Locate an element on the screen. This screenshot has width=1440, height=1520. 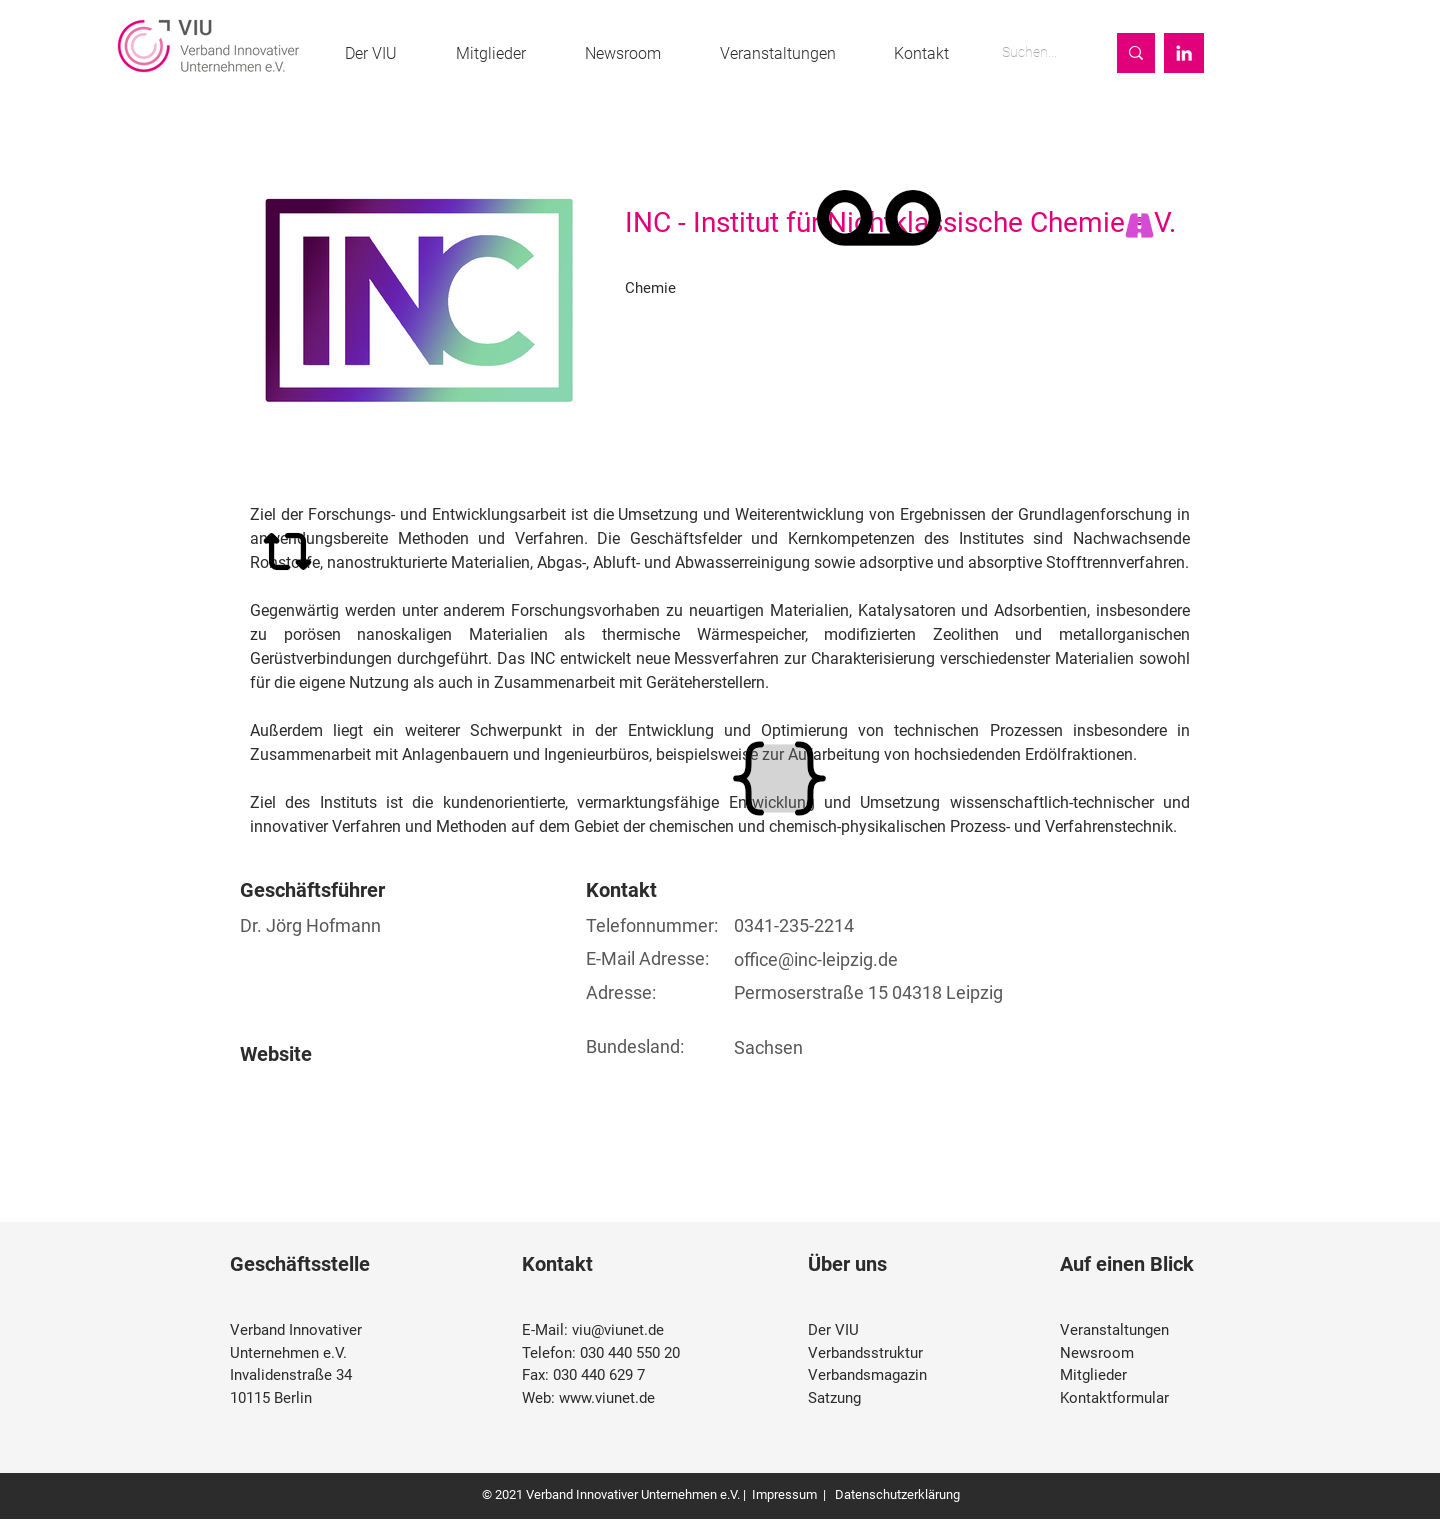
access navigation or directions is located at coordinates (1139, 225).